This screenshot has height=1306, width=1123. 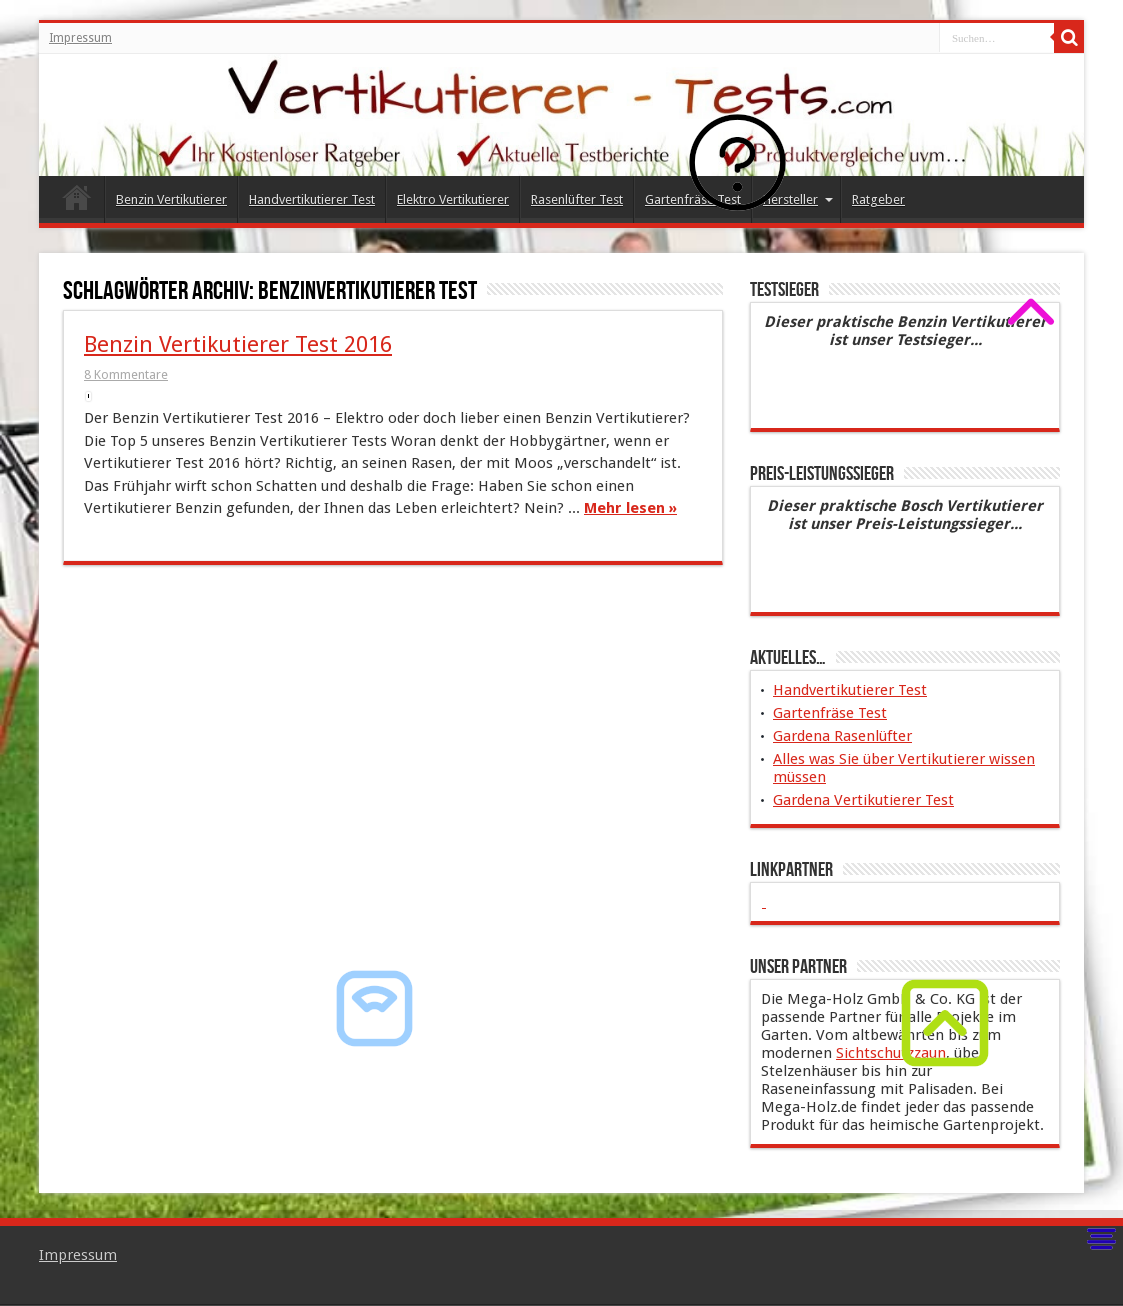 What do you see at coordinates (737, 162) in the screenshot?
I see `access help or support` at bounding box center [737, 162].